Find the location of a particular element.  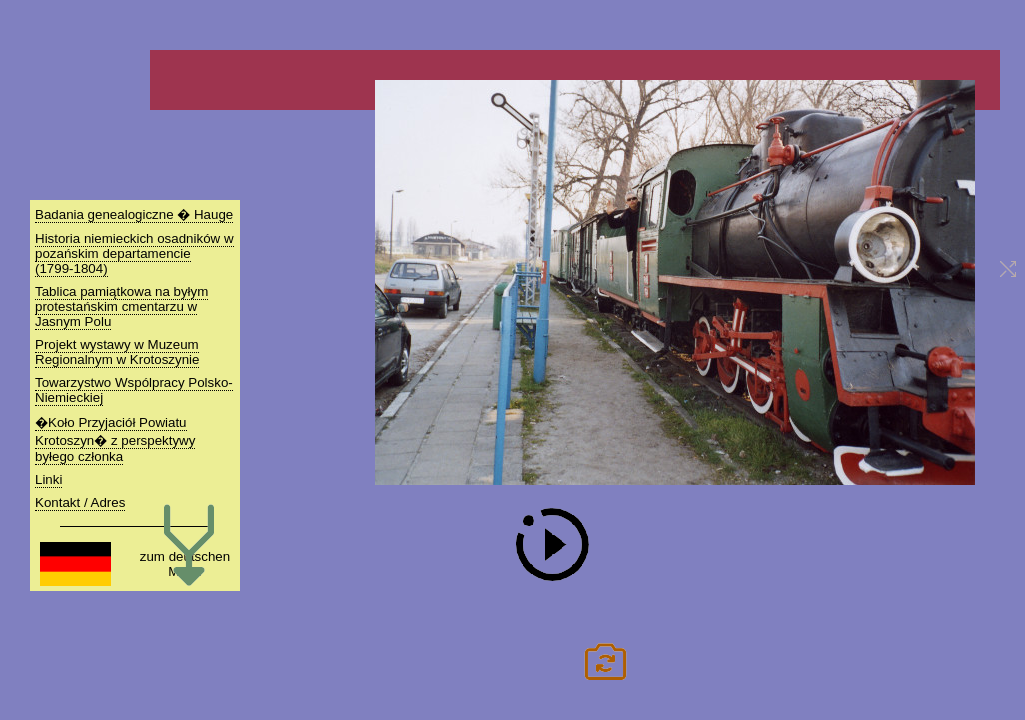

shuffle or randomize playback order is located at coordinates (1008, 269).